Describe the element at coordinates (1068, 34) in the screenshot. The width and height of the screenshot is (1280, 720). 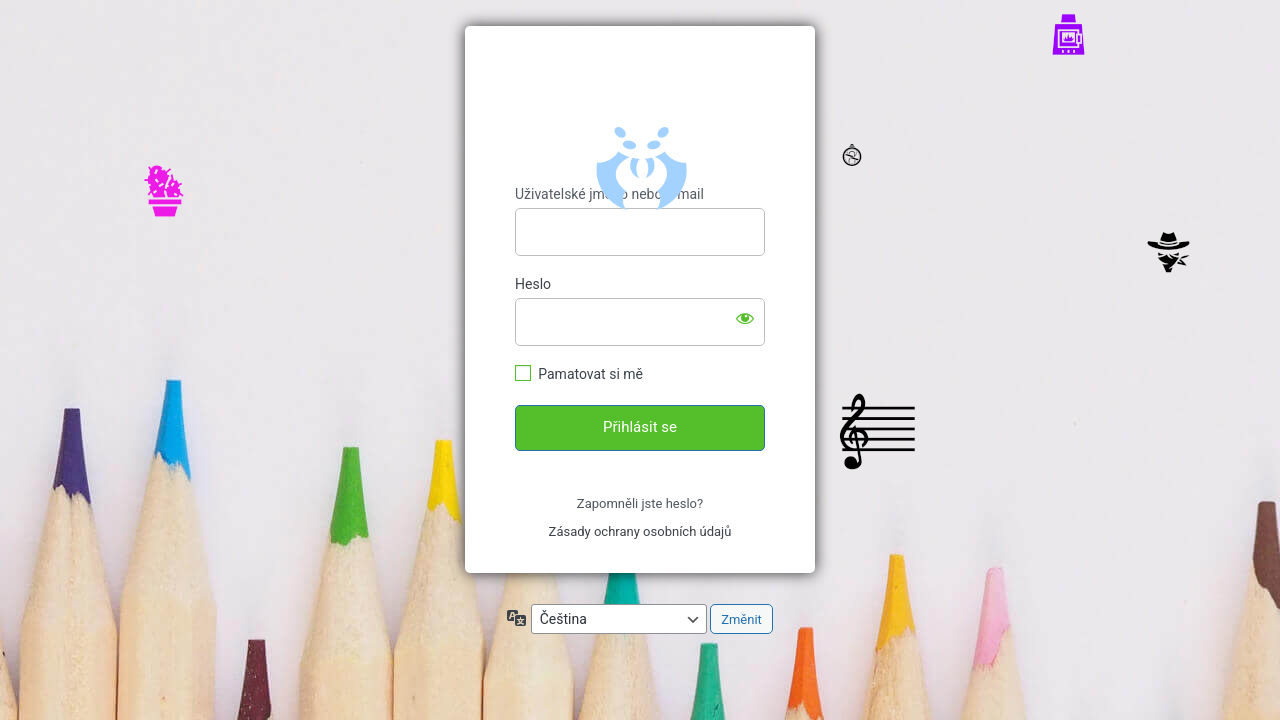
I see `access furnace or heating controls` at that location.